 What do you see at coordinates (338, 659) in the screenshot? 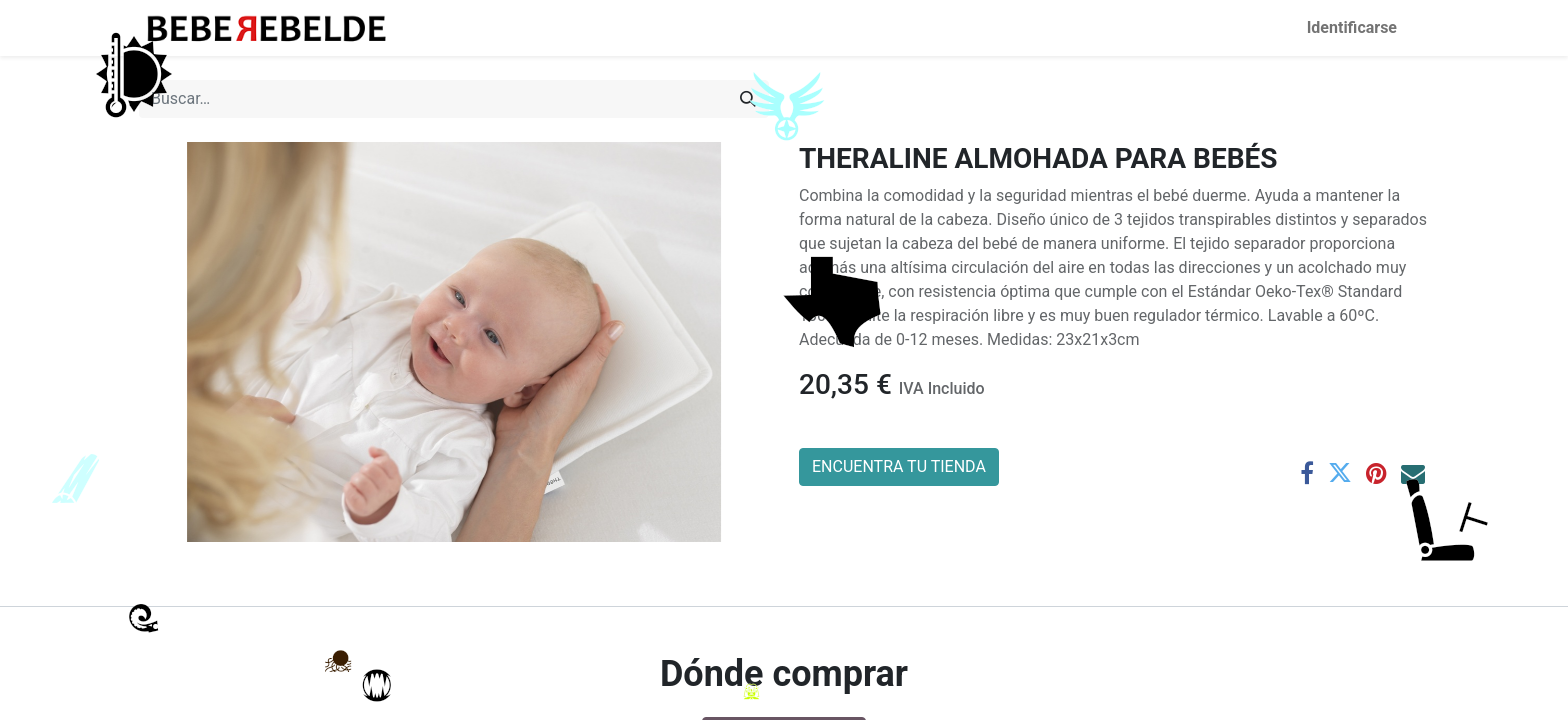
I see `indicates a noodle or pasta dish item` at bounding box center [338, 659].